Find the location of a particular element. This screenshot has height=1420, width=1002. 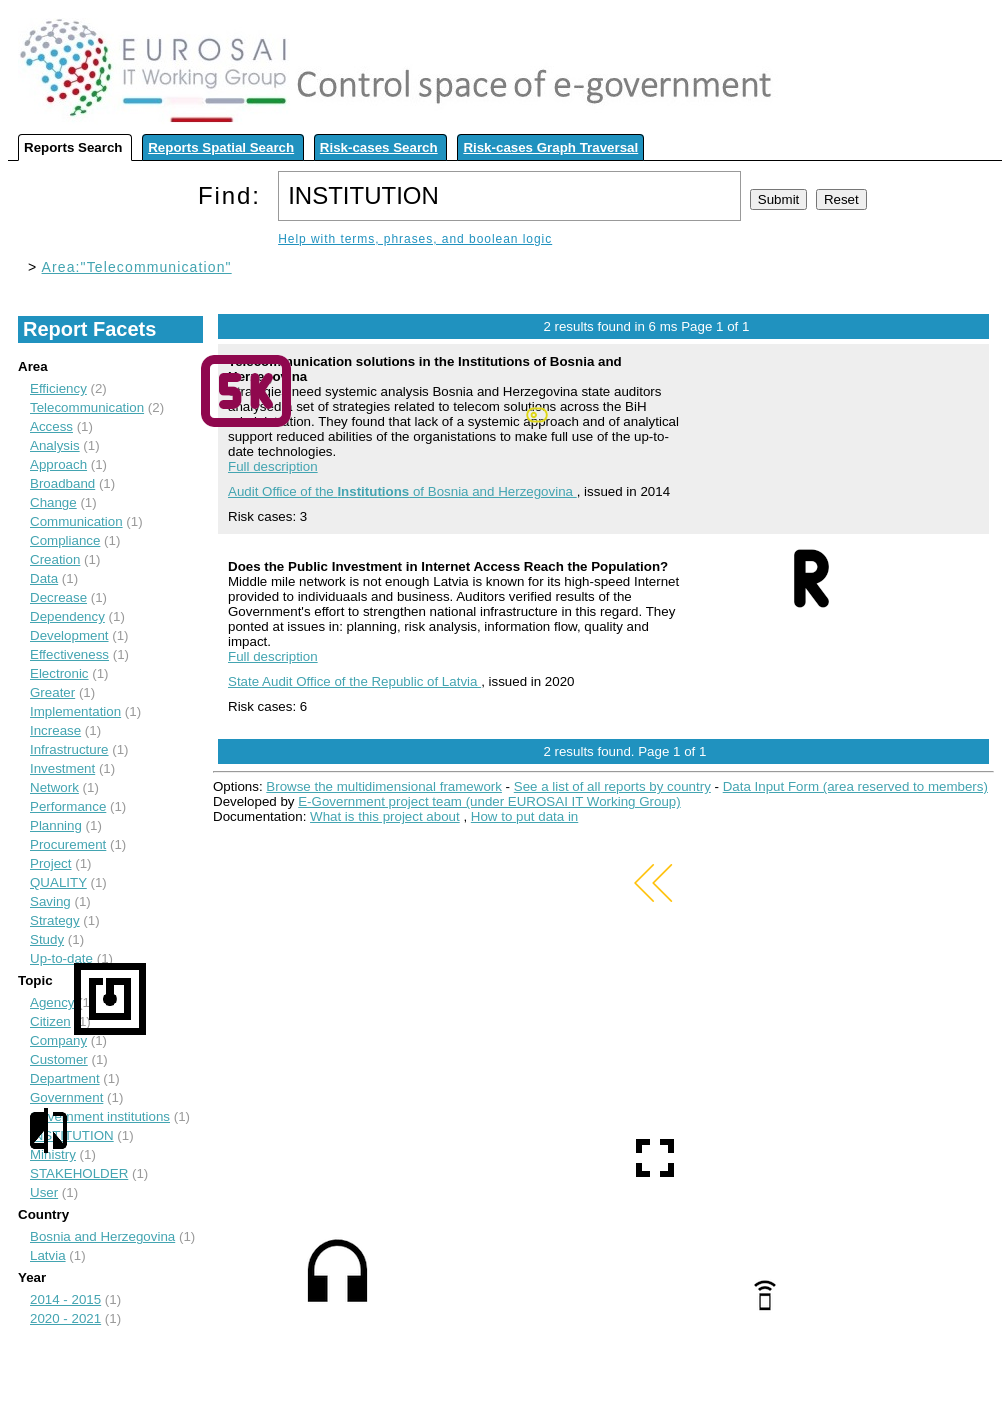

compare two images side by side is located at coordinates (48, 1130).